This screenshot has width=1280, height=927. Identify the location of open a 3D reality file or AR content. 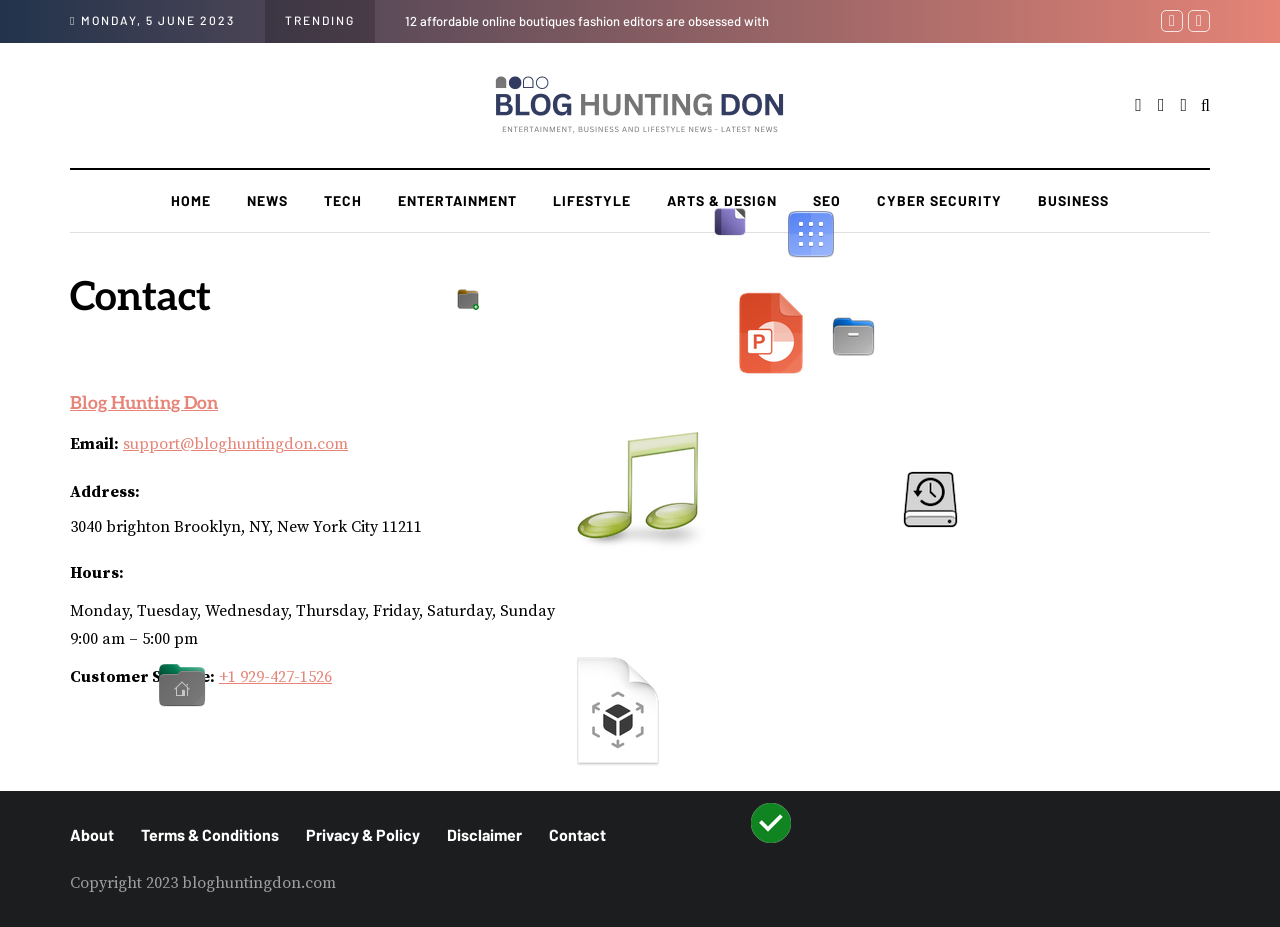
(618, 713).